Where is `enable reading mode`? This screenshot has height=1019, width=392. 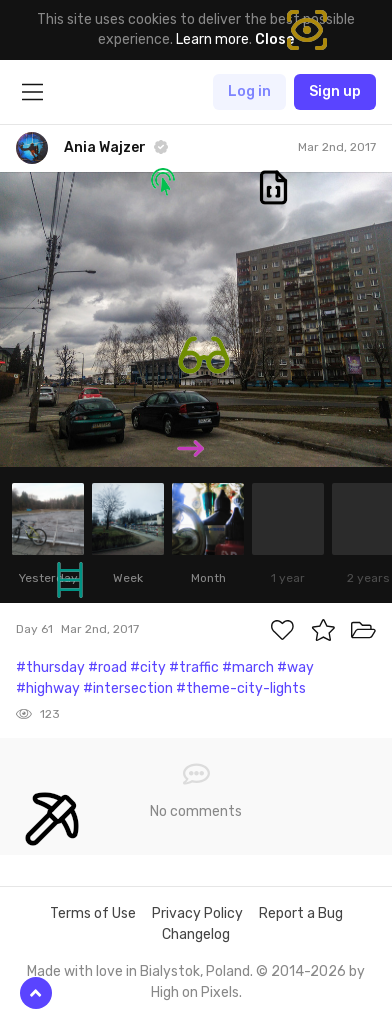
enable reading mode is located at coordinates (204, 355).